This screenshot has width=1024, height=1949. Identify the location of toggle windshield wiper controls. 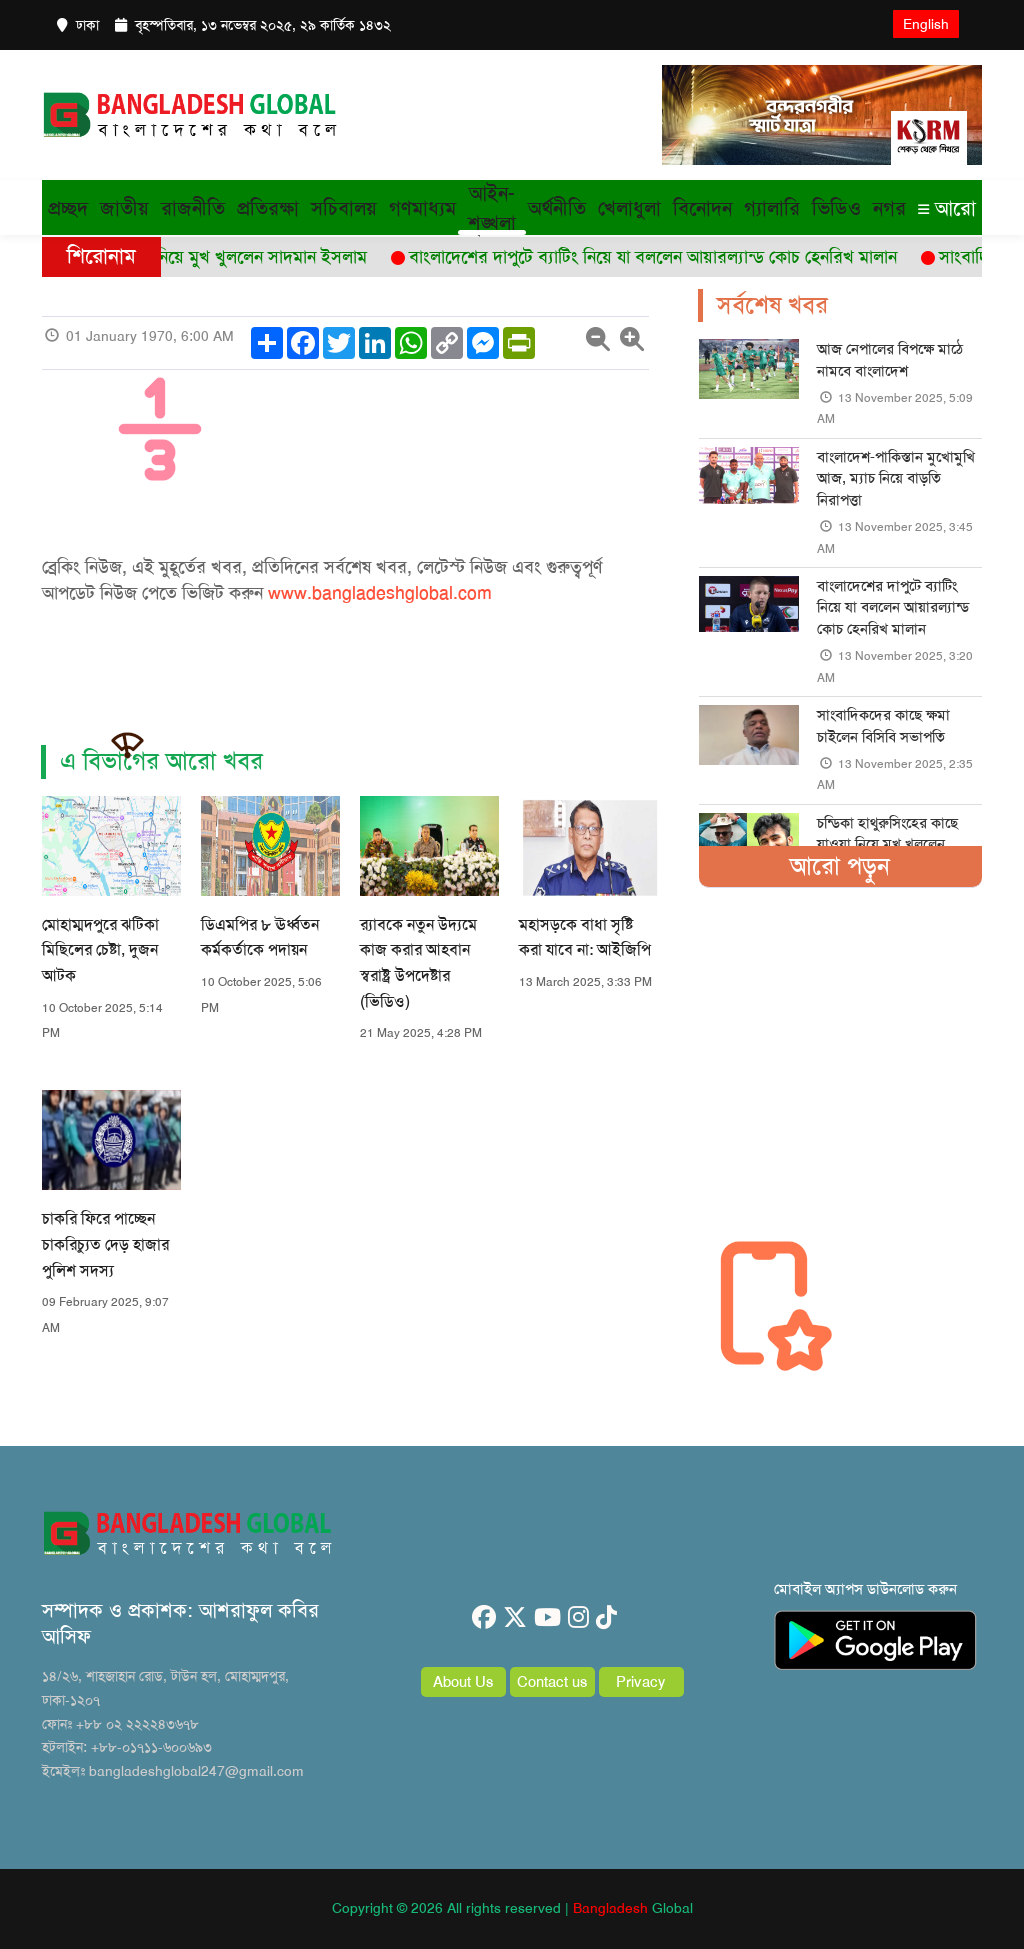
(127, 745).